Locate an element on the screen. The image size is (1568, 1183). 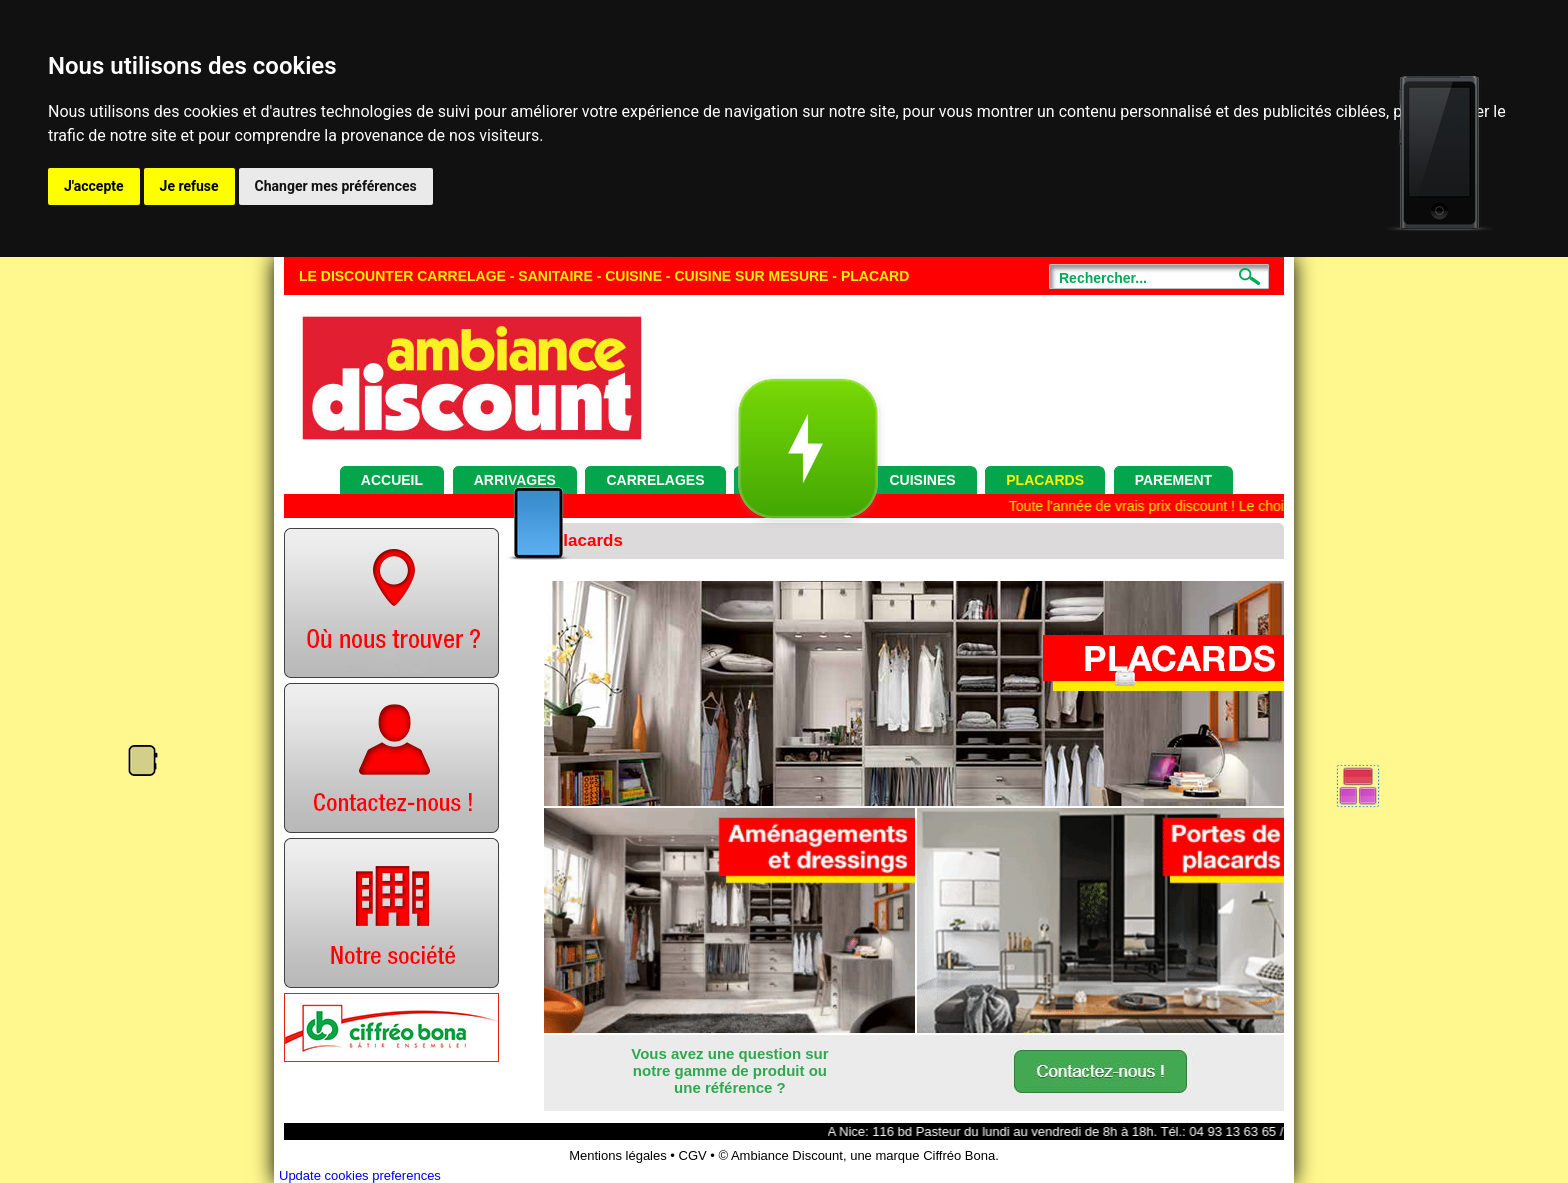
print document using postscript printer is located at coordinates (1125, 678).